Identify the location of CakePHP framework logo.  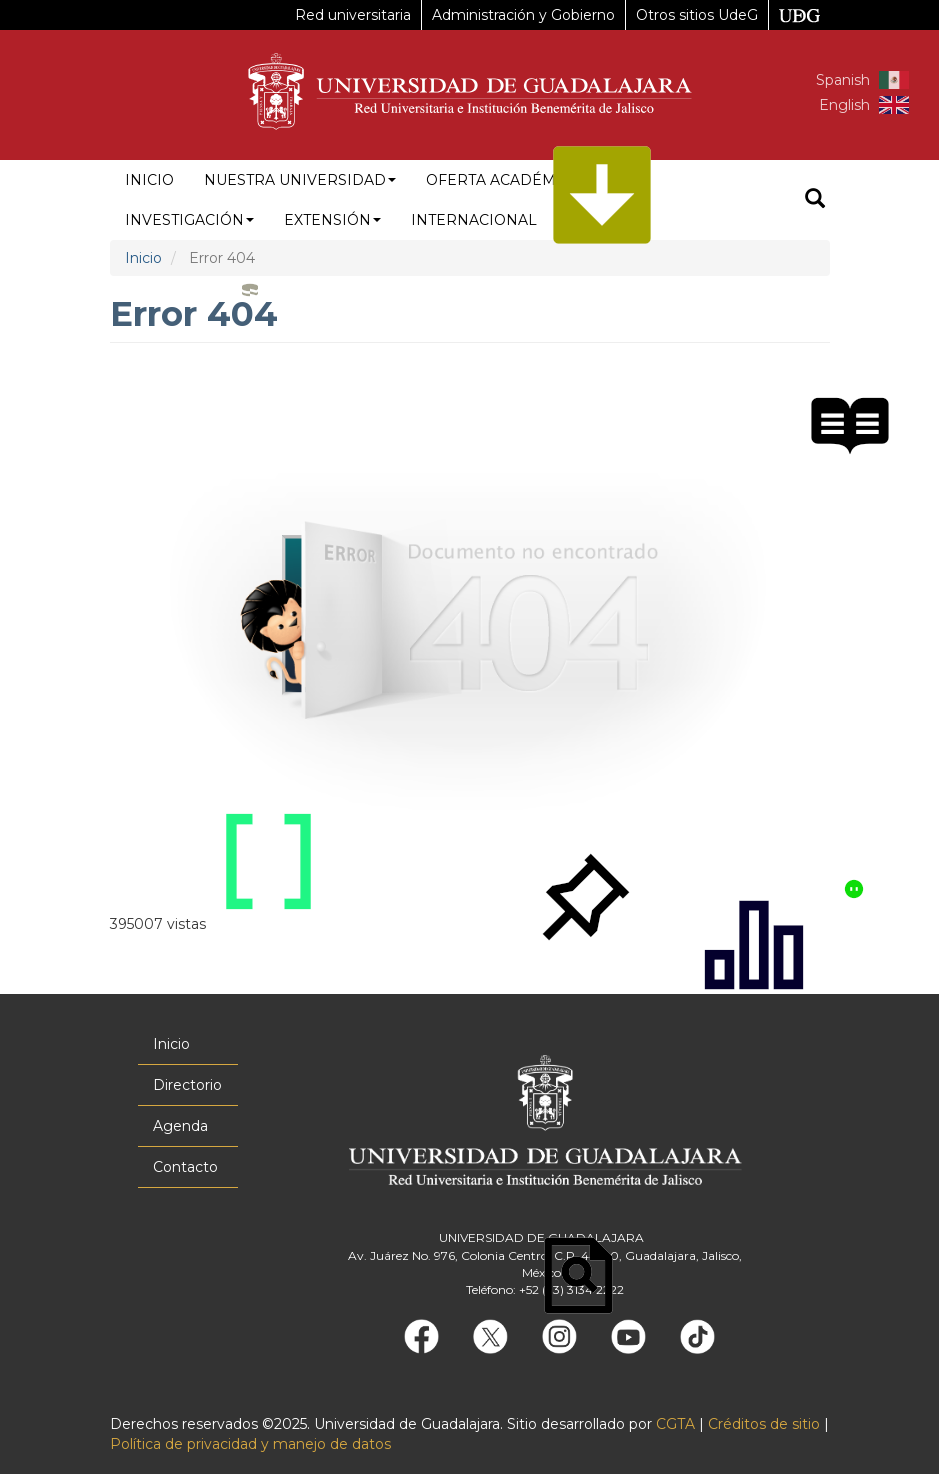
(250, 290).